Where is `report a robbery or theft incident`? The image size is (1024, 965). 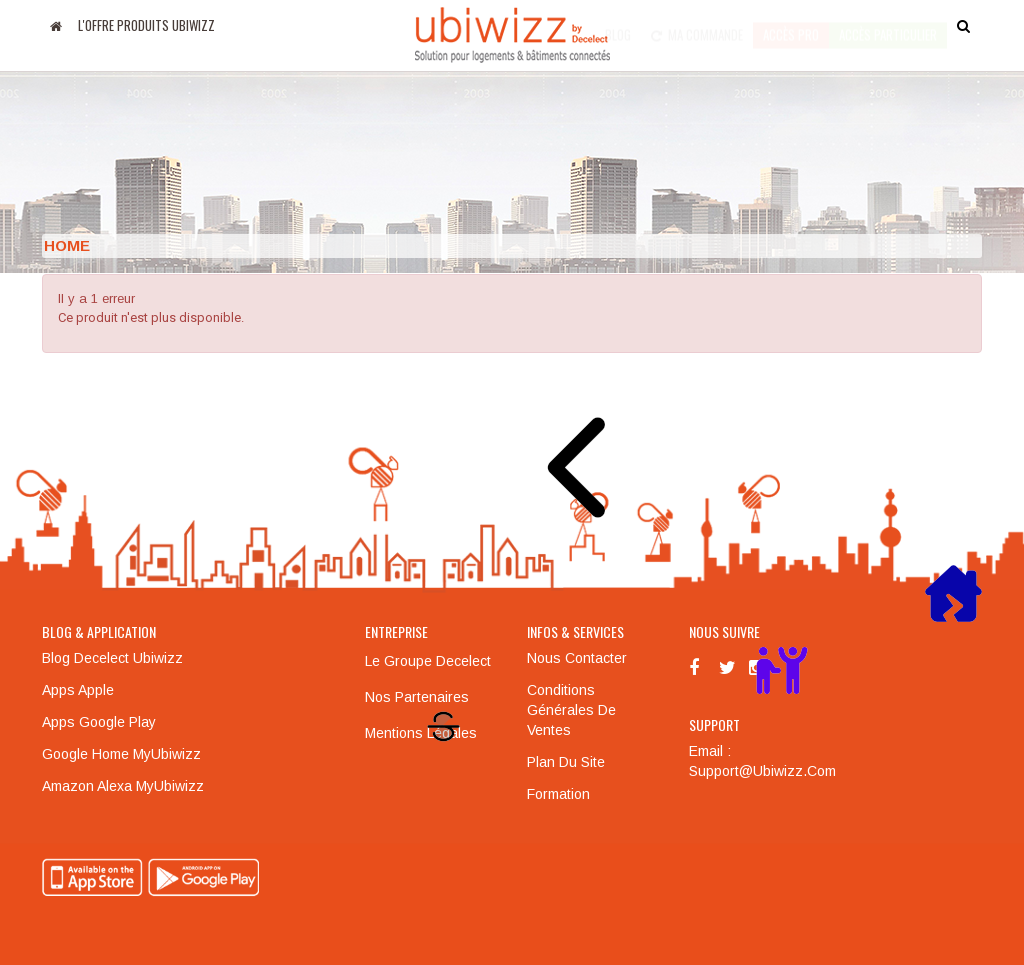 report a robbery or theft incident is located at coordinates (782, 670).